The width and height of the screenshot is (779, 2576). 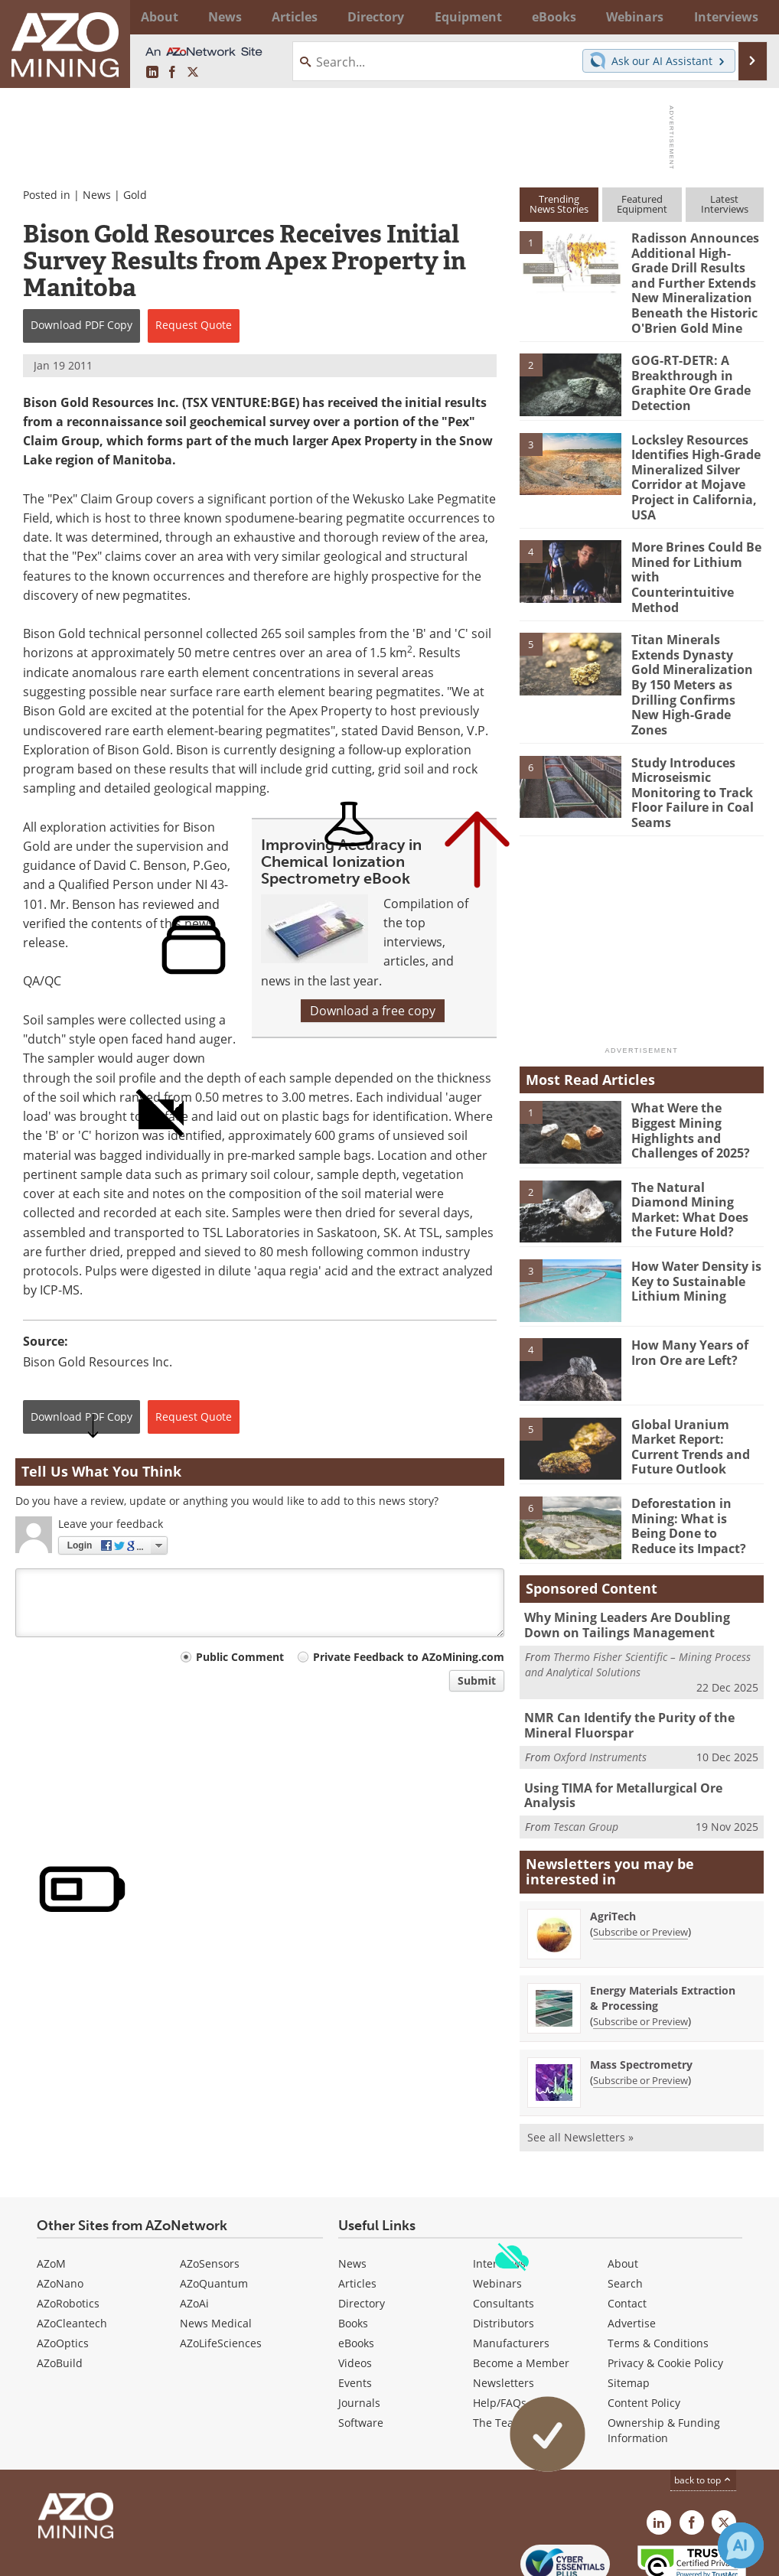 What do you see at coordinates (349, 824) in the screenshot?
I see `access experimental or beta features` at bounding box center [349, 824].